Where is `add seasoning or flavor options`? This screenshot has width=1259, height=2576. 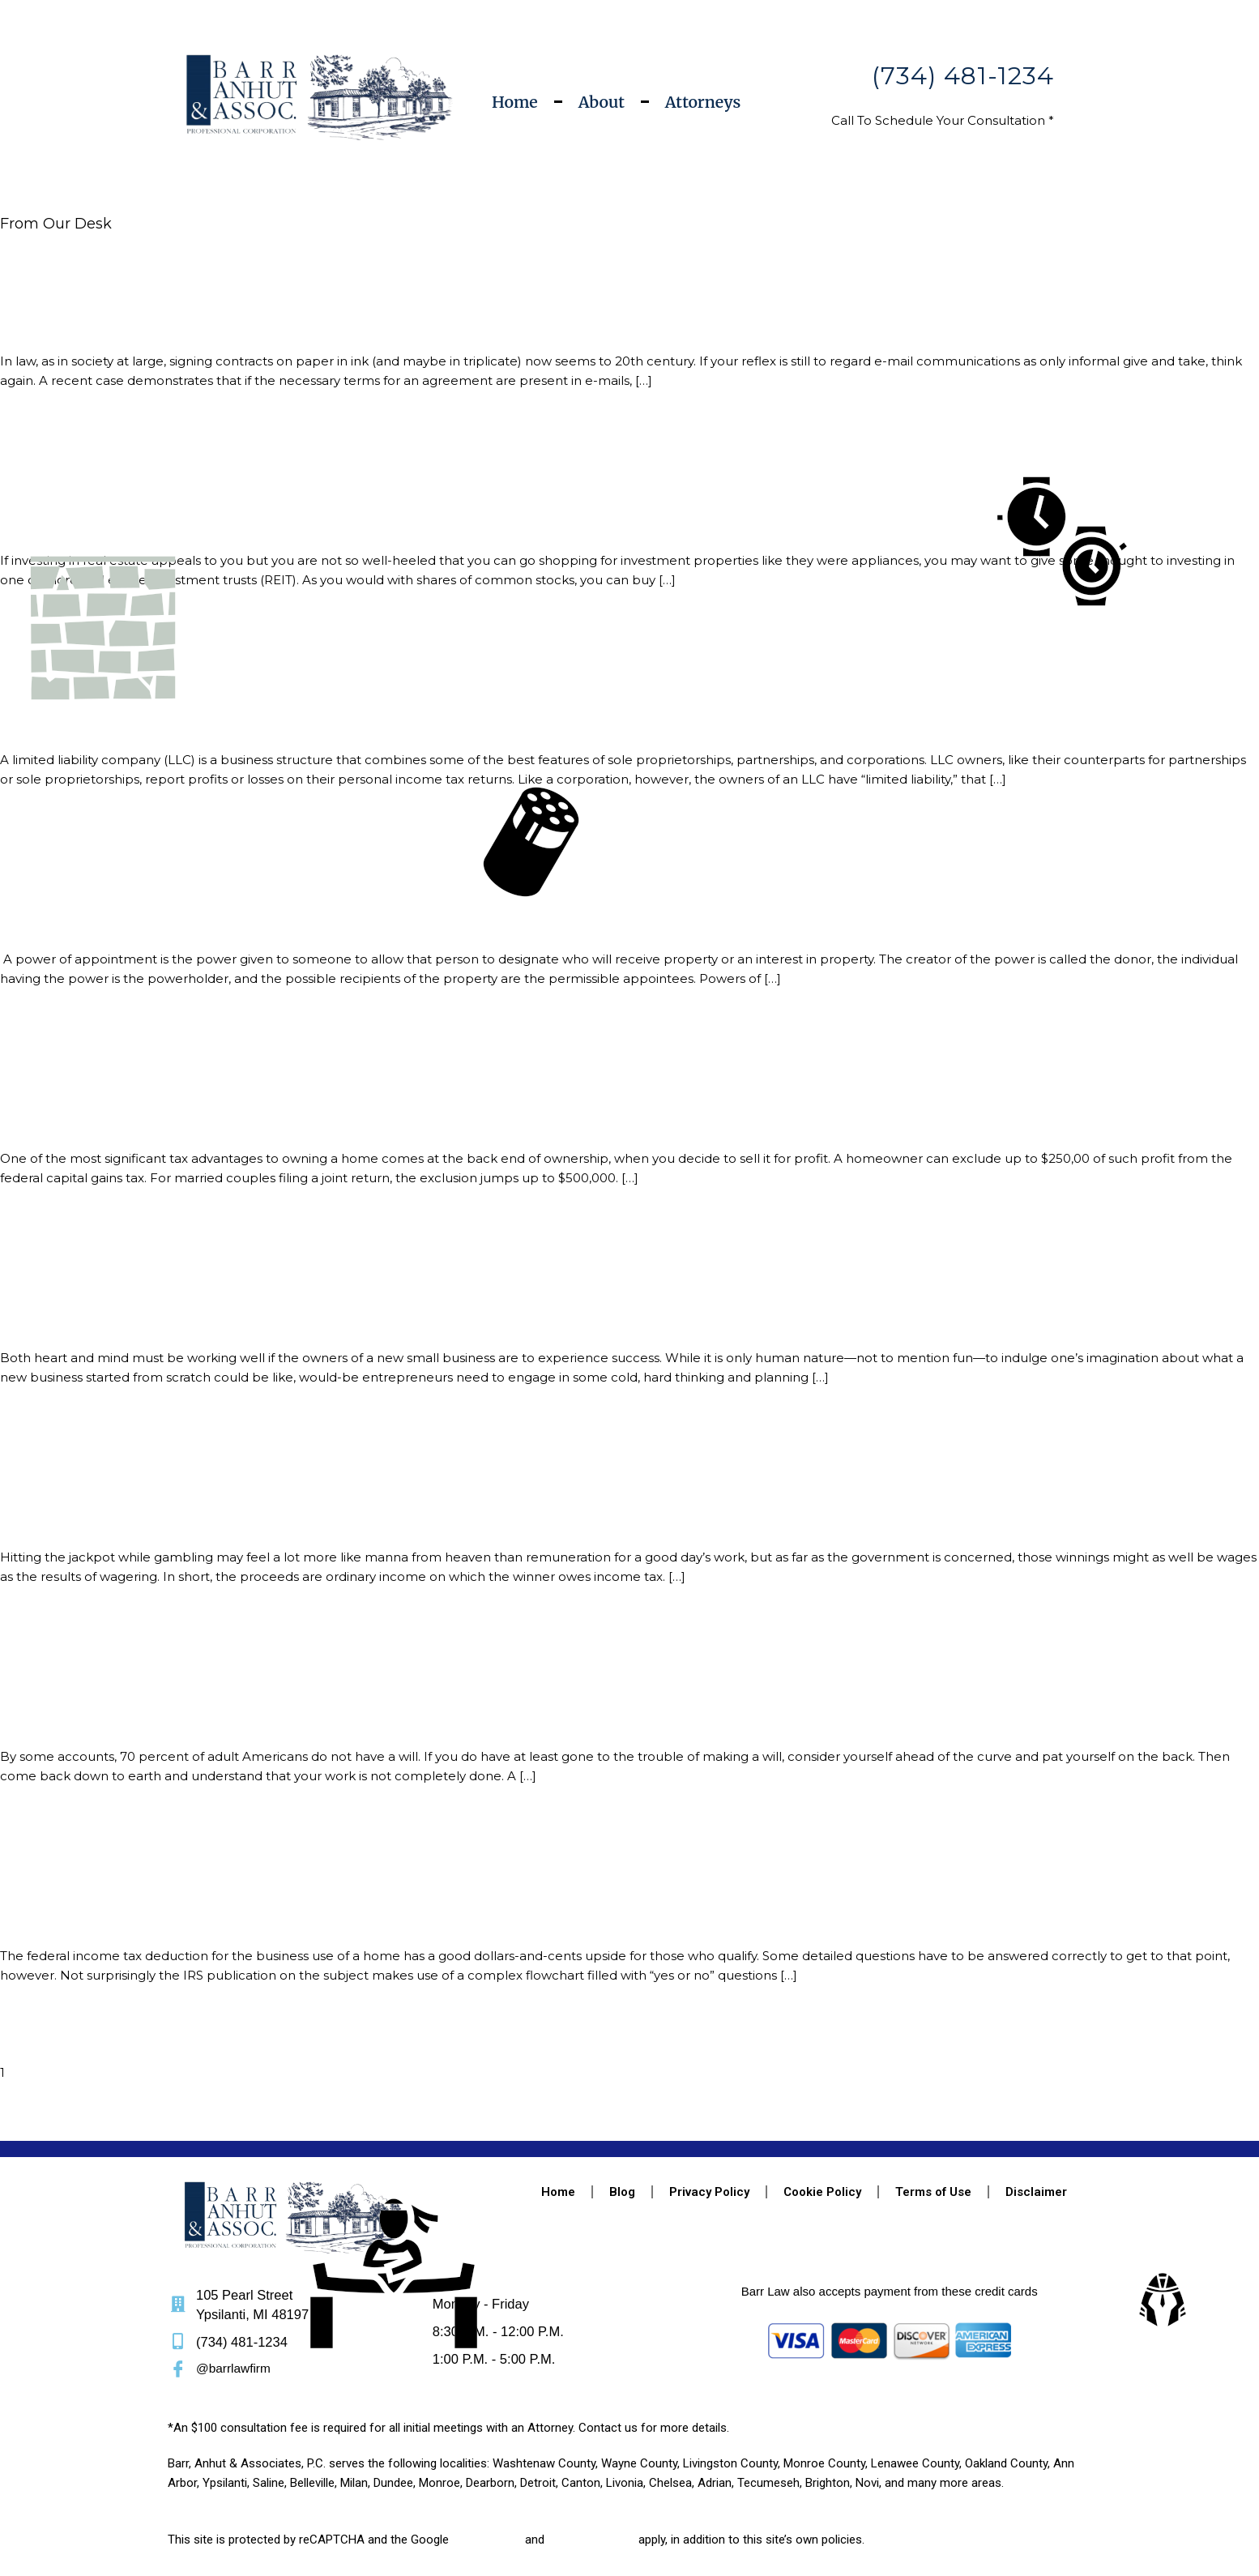 add seasoning or flavor options is located at coordinates (530, 842).